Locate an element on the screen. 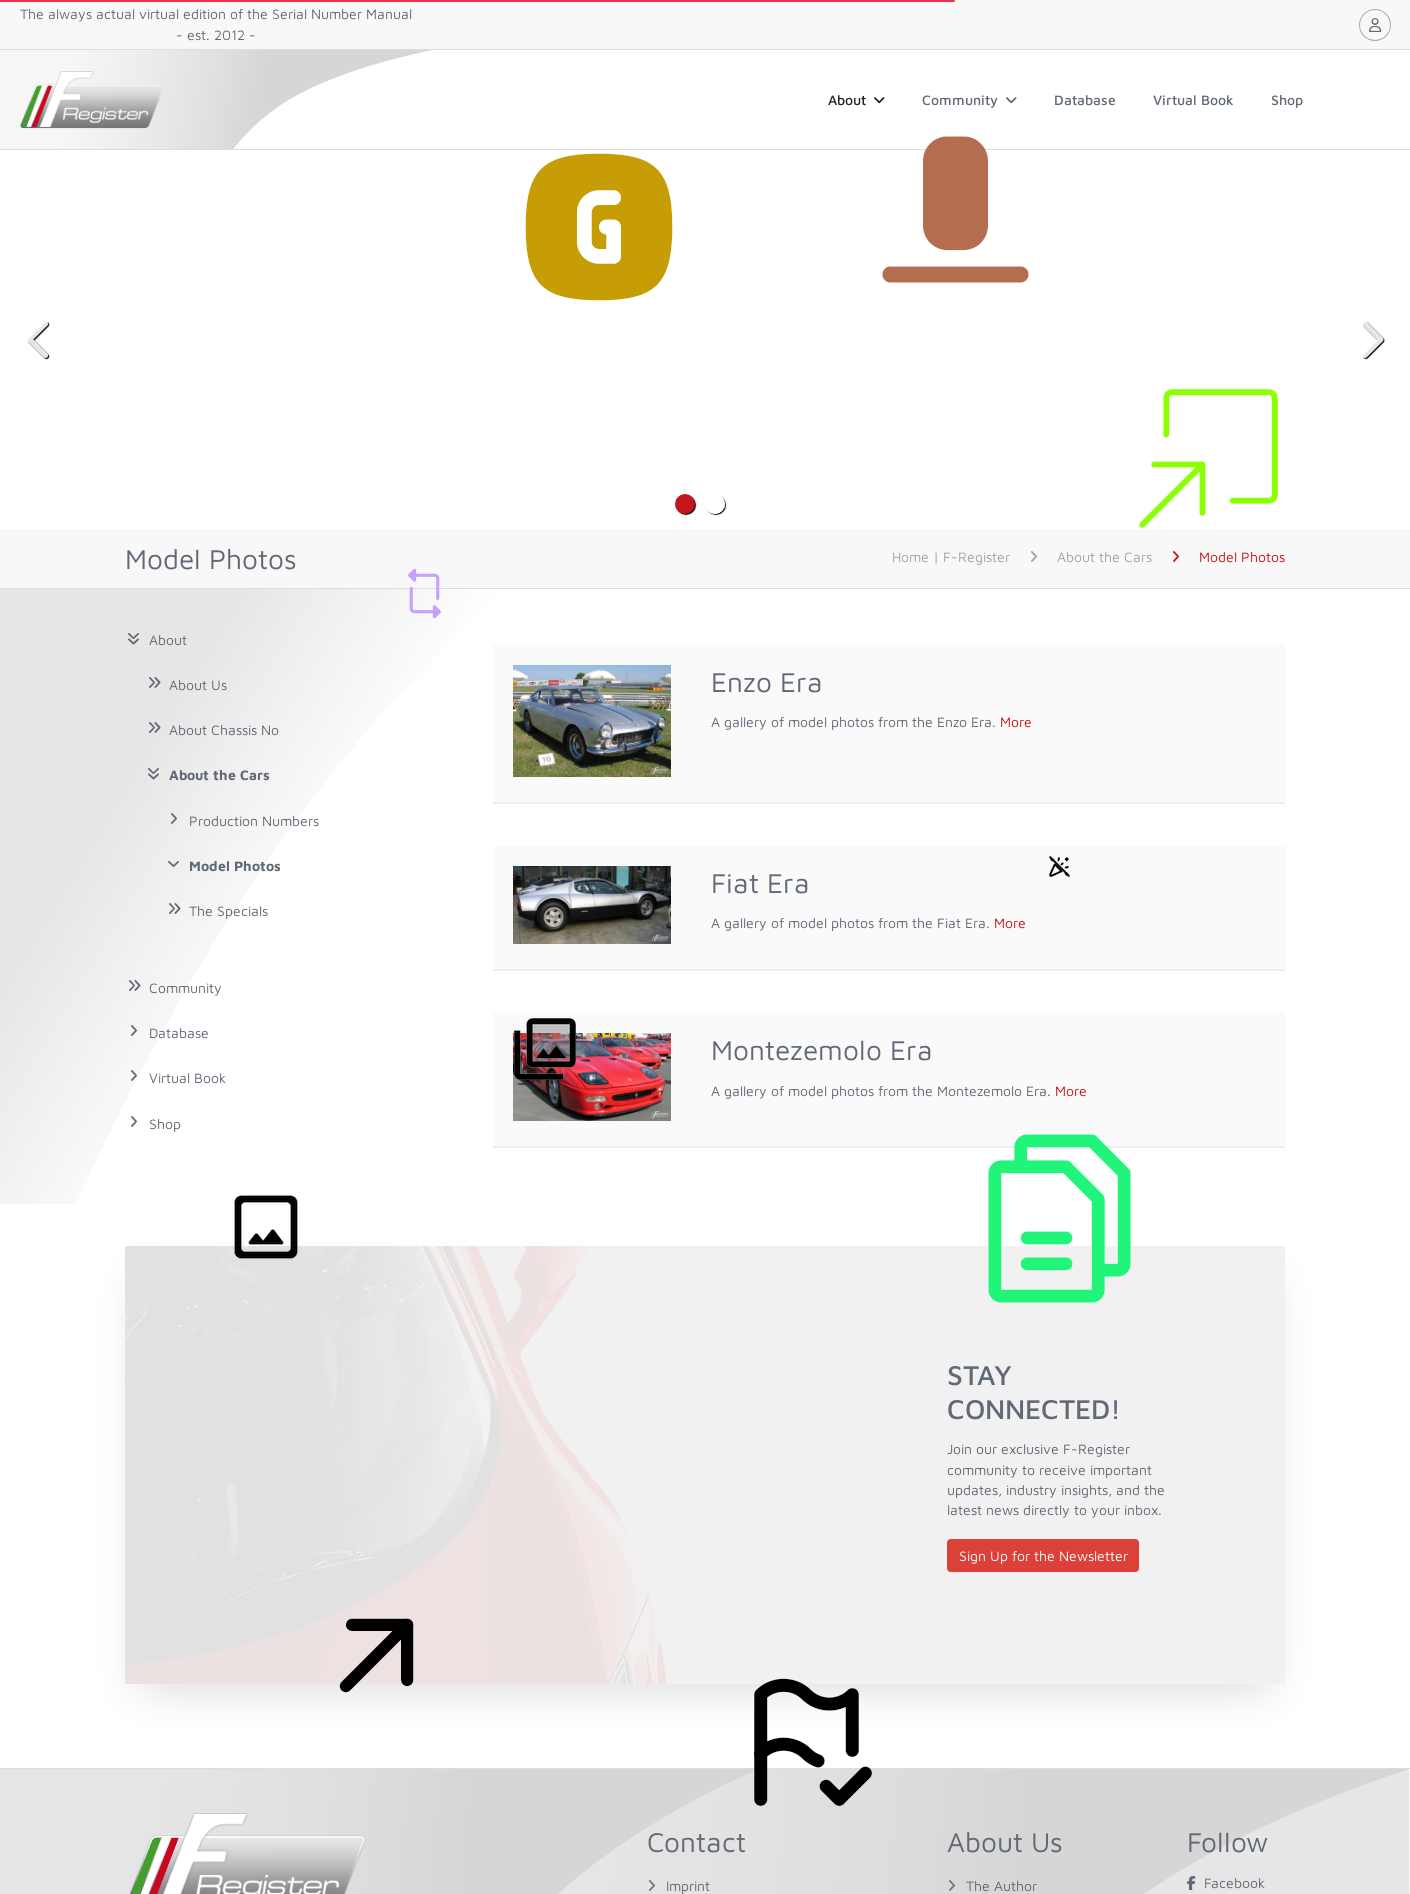  view original image without cropping is located at coordinates (266, 1227).